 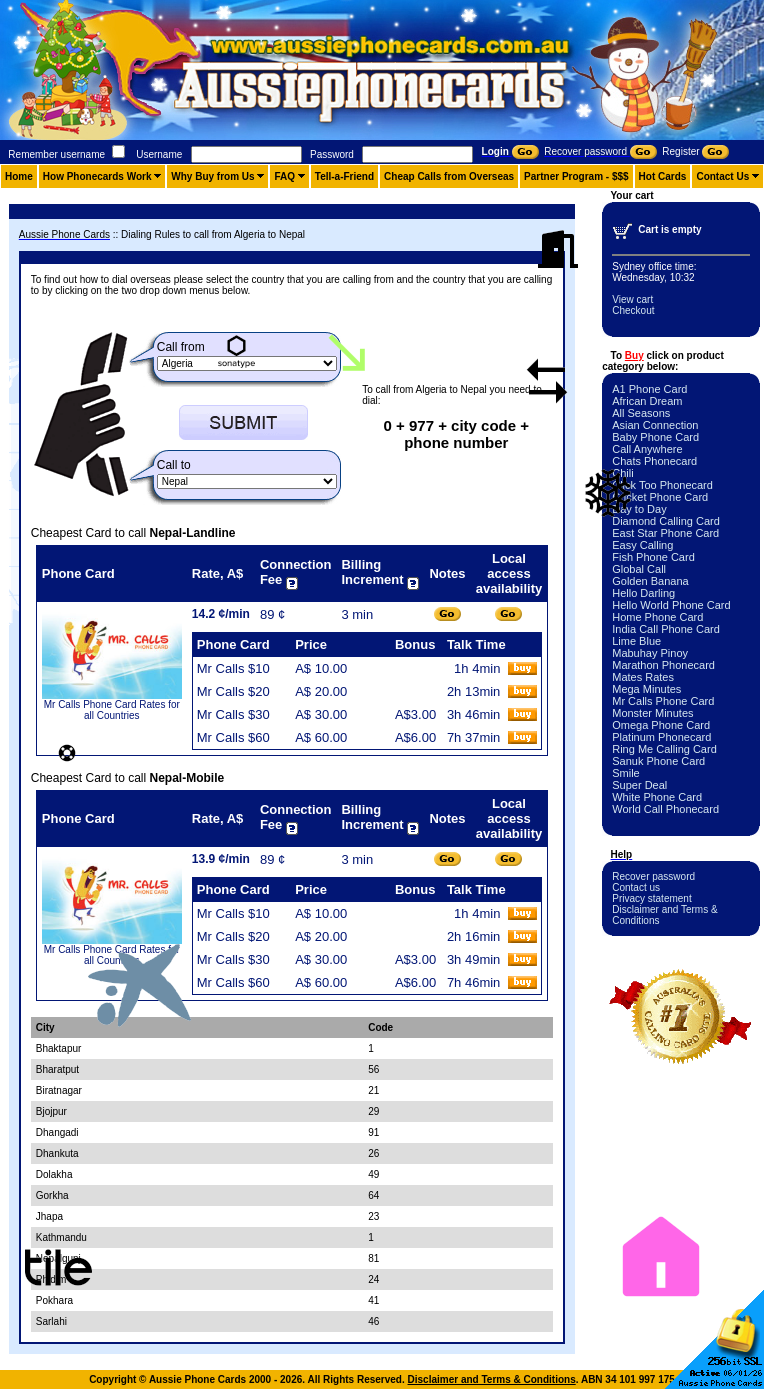 I want to click on open the Tile app to locate your items, so click(x=58, y=1267).